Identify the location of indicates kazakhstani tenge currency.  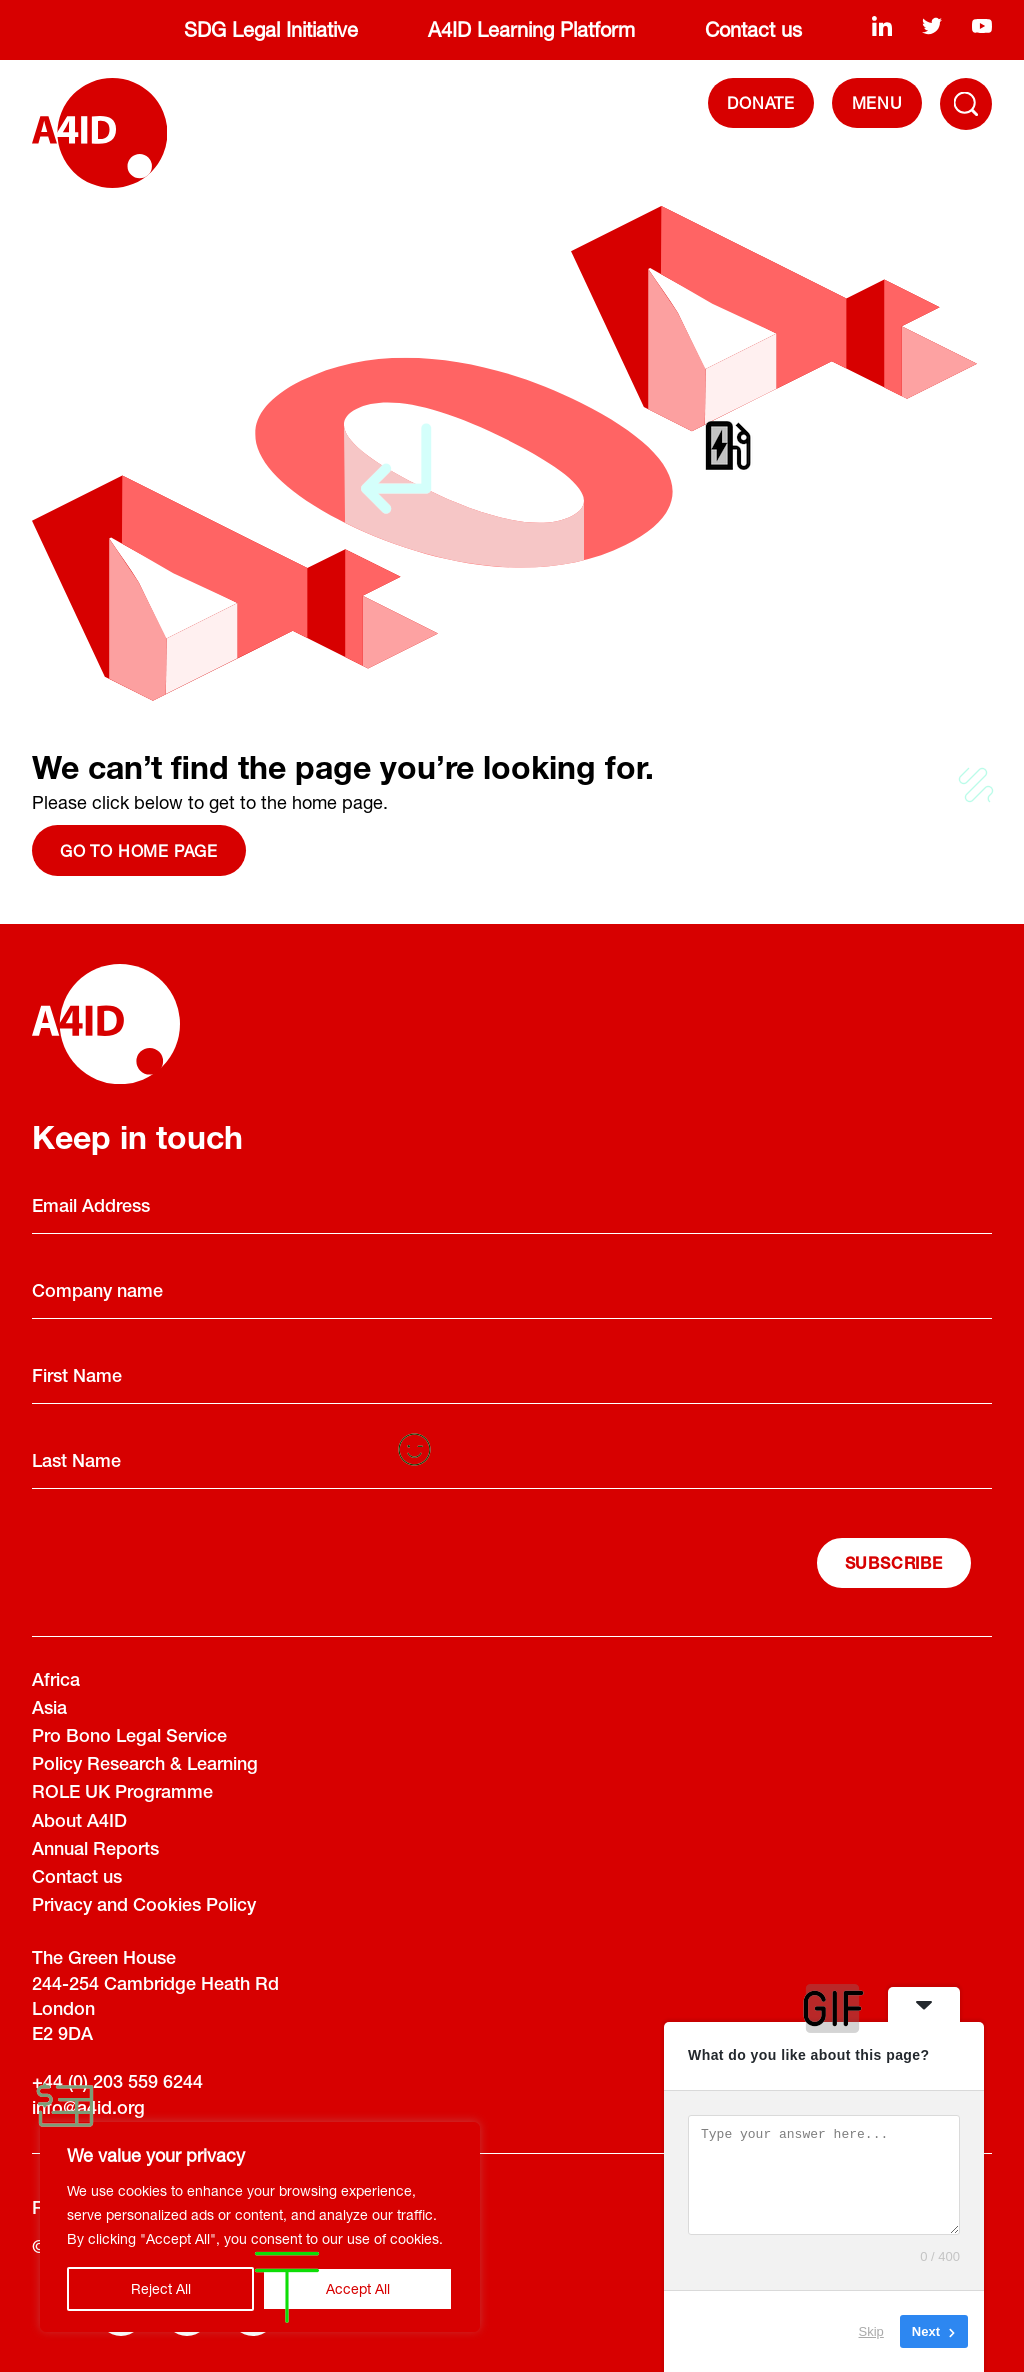
(287, 2284).